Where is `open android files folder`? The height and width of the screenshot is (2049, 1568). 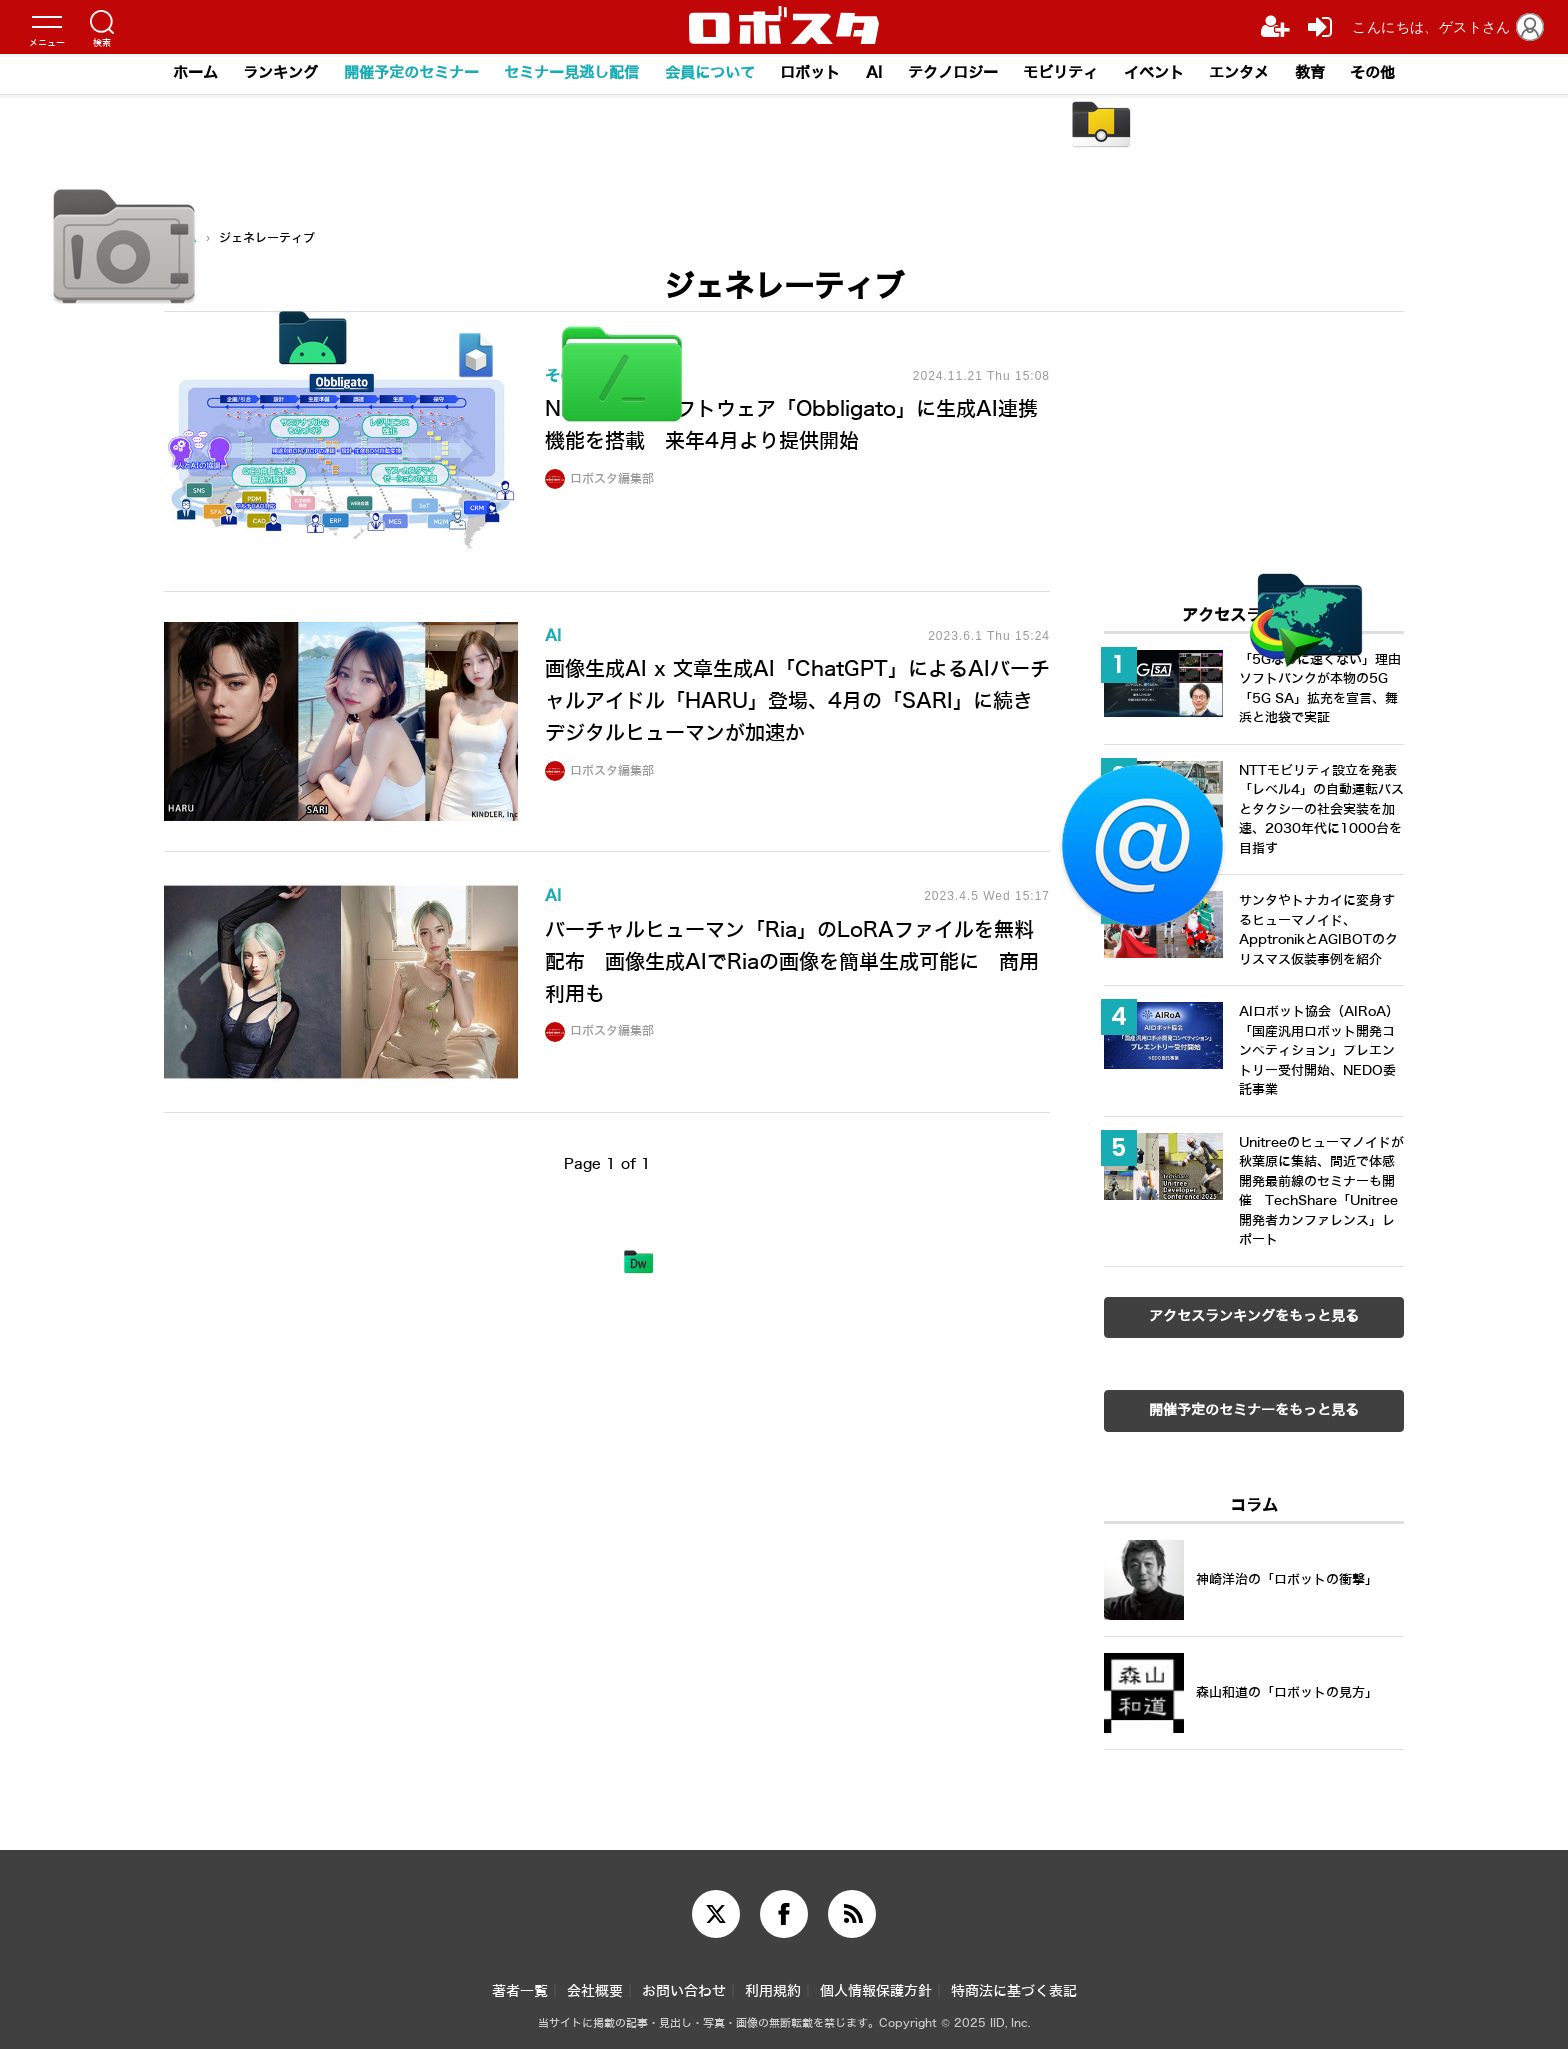
open android files folder is located at coordinates (312, 339).